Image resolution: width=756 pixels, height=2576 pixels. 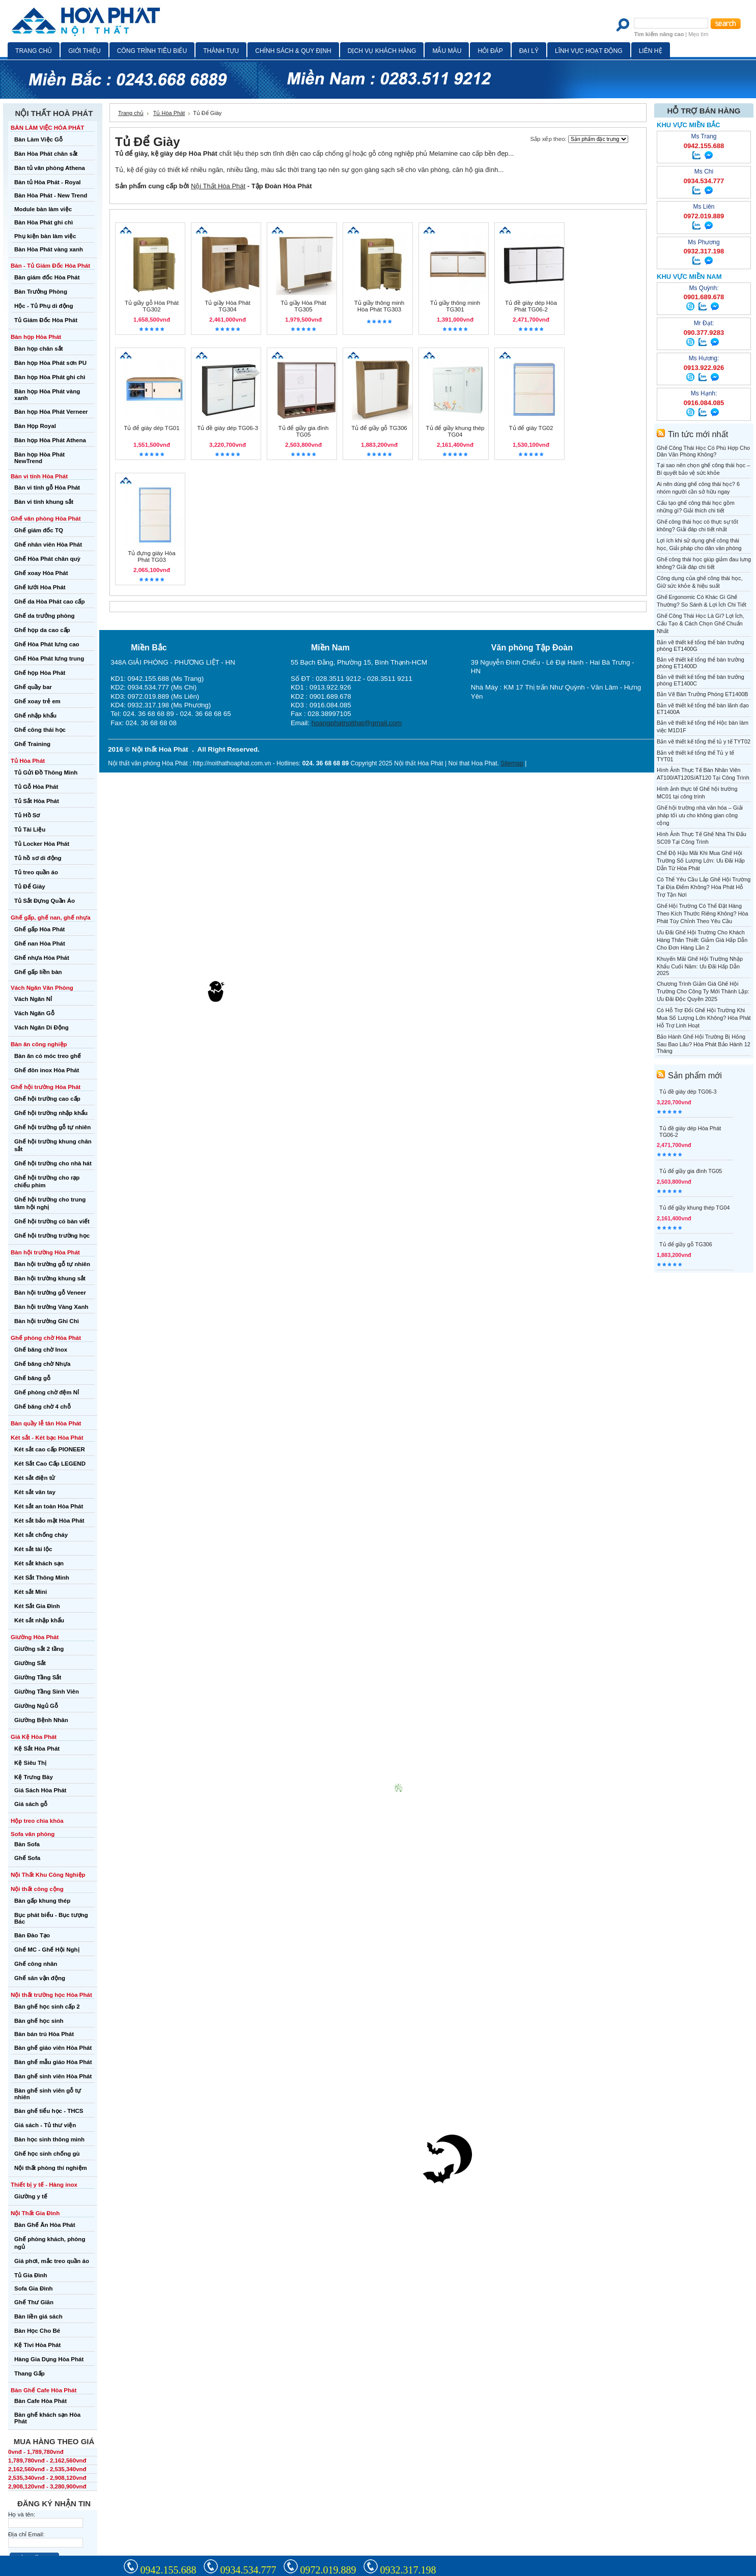 I want to click on indicates new user or beginner status, so click(x=215, y=991).